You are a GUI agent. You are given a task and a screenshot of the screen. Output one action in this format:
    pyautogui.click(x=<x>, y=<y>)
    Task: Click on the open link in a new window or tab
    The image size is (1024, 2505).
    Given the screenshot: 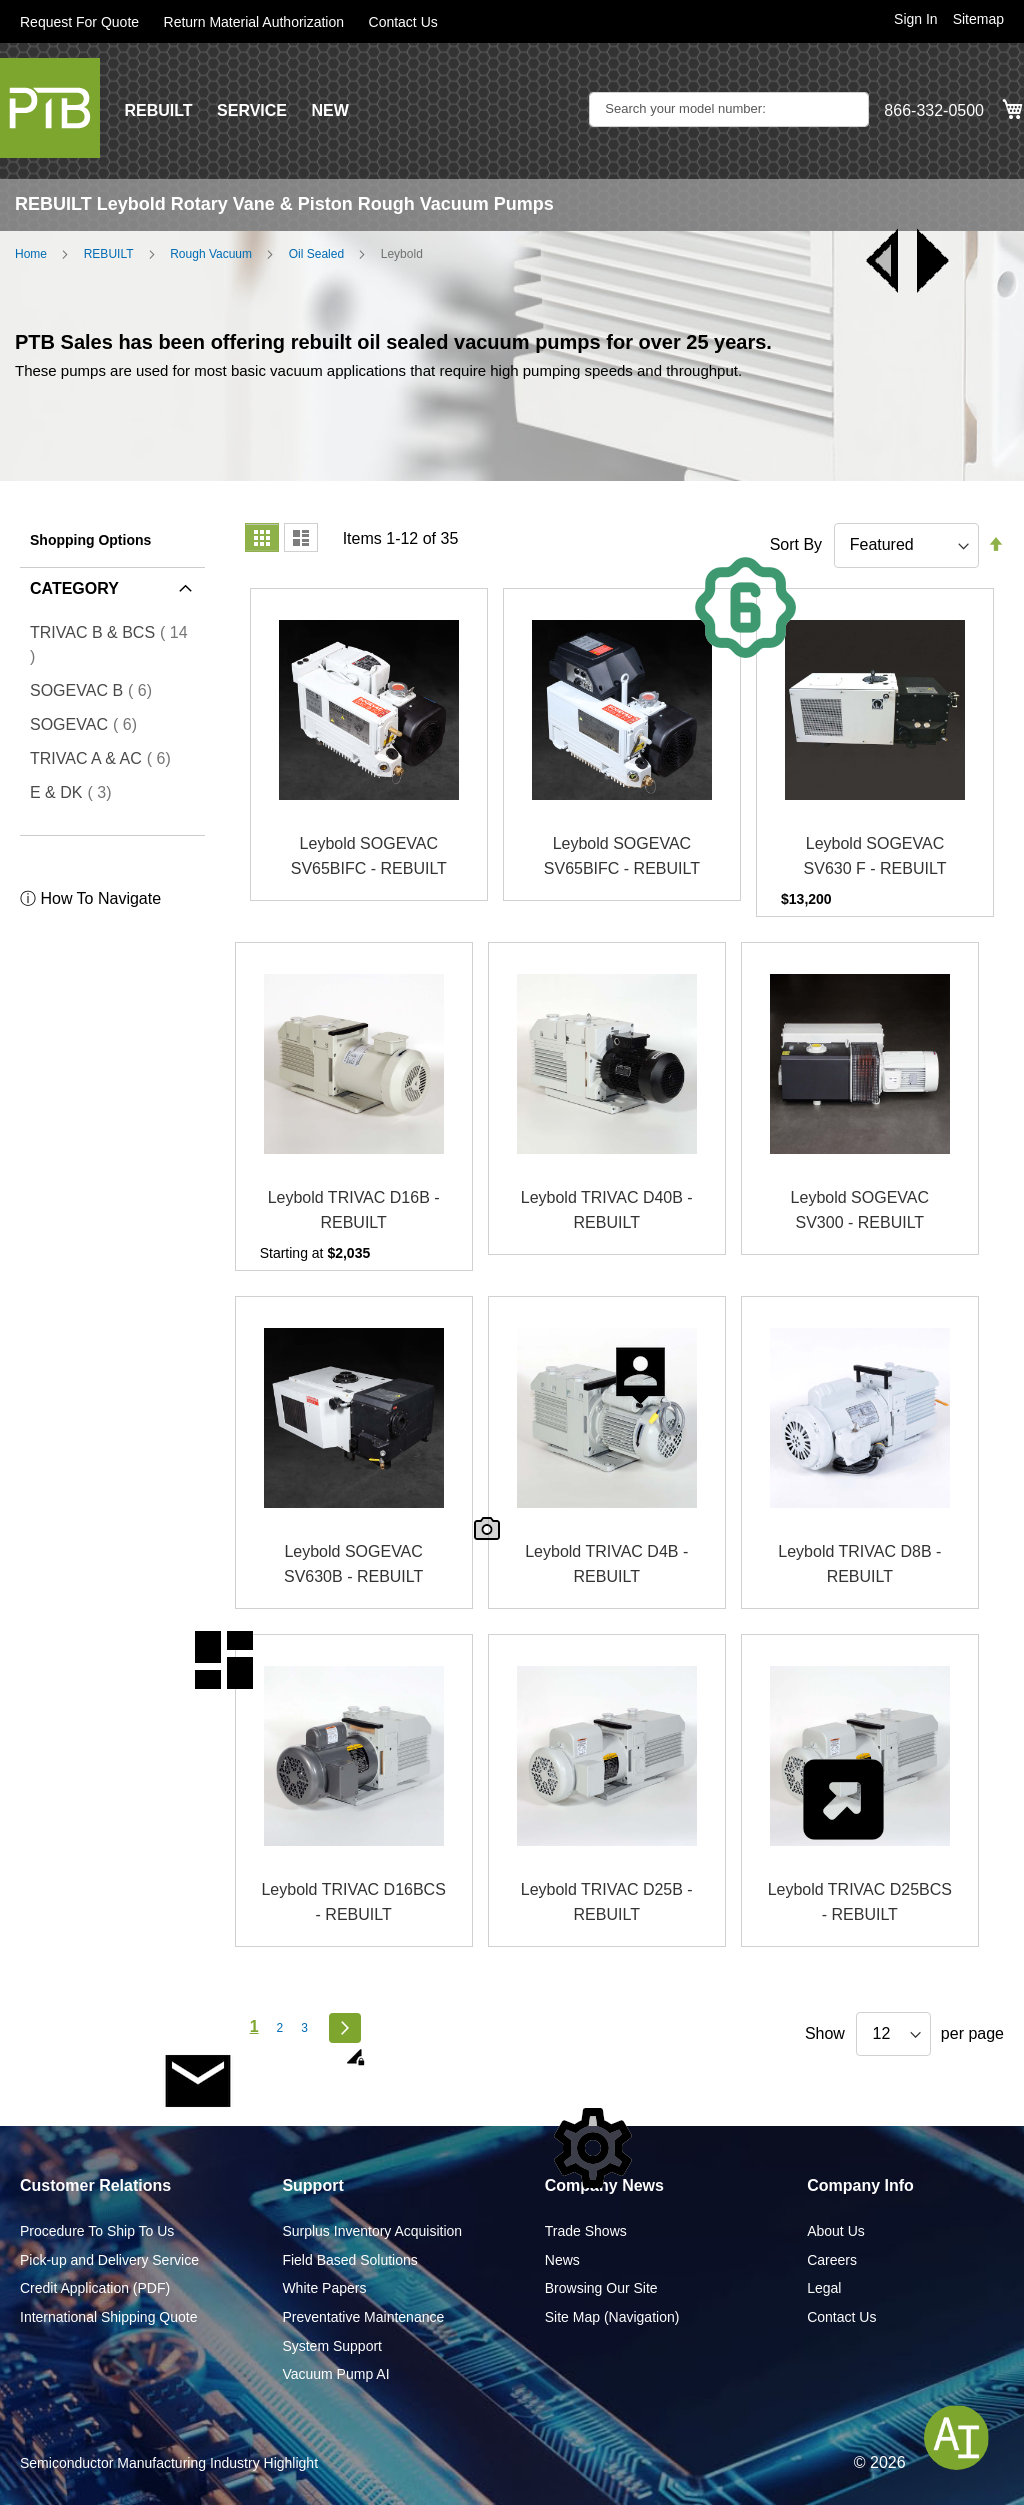 What is the action you would take?
    pyautogui.click(x=843, y=1799)
    